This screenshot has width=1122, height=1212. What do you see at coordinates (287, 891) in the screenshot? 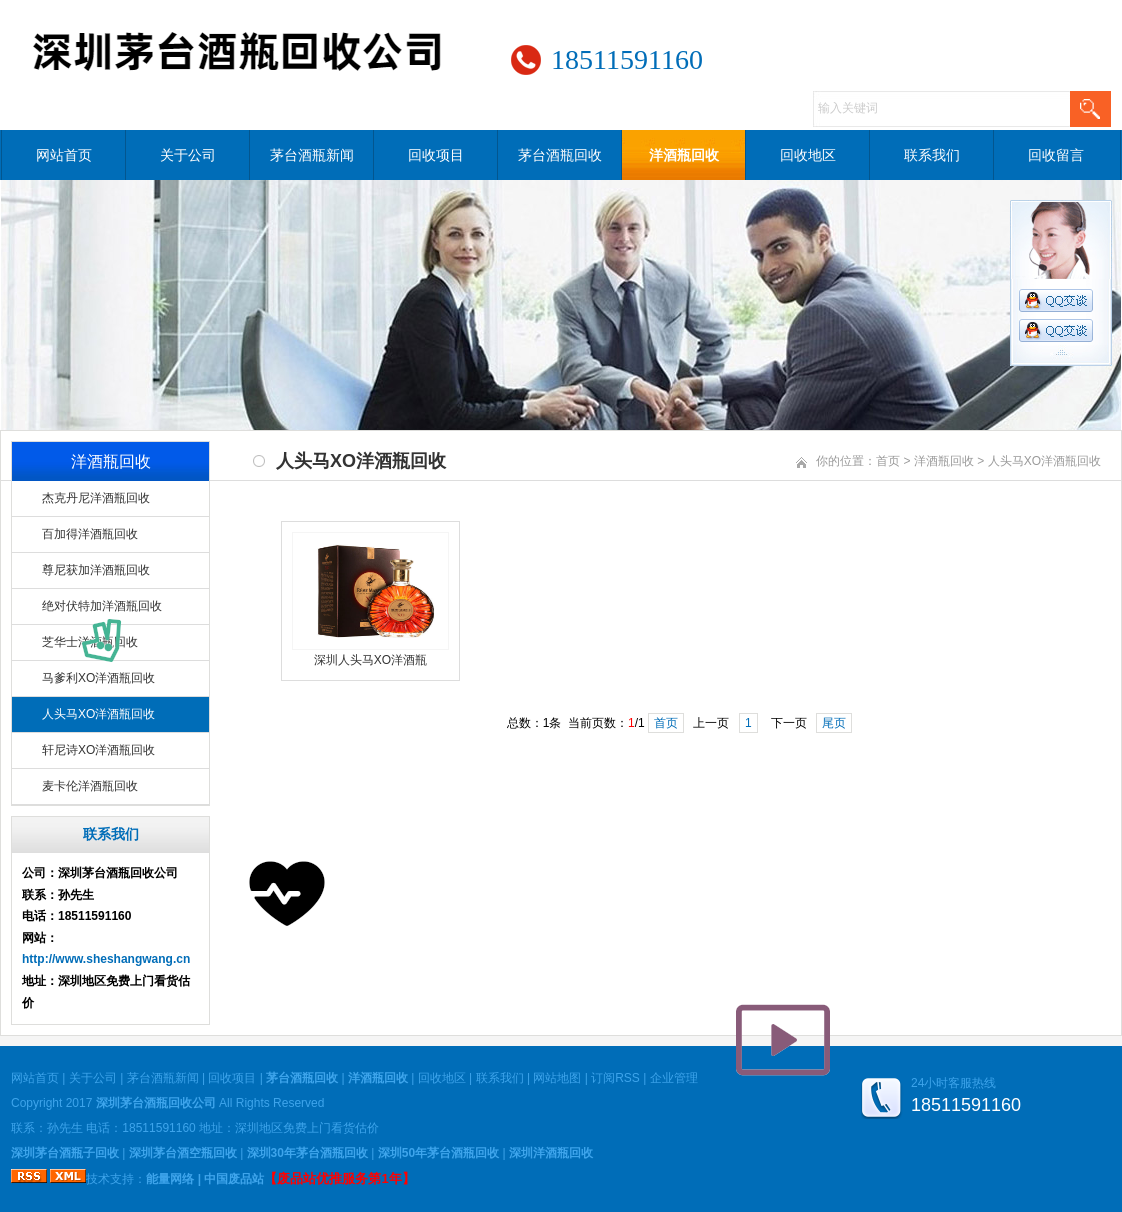
I see `view health or fitness data` at bounding box center [287, 891].